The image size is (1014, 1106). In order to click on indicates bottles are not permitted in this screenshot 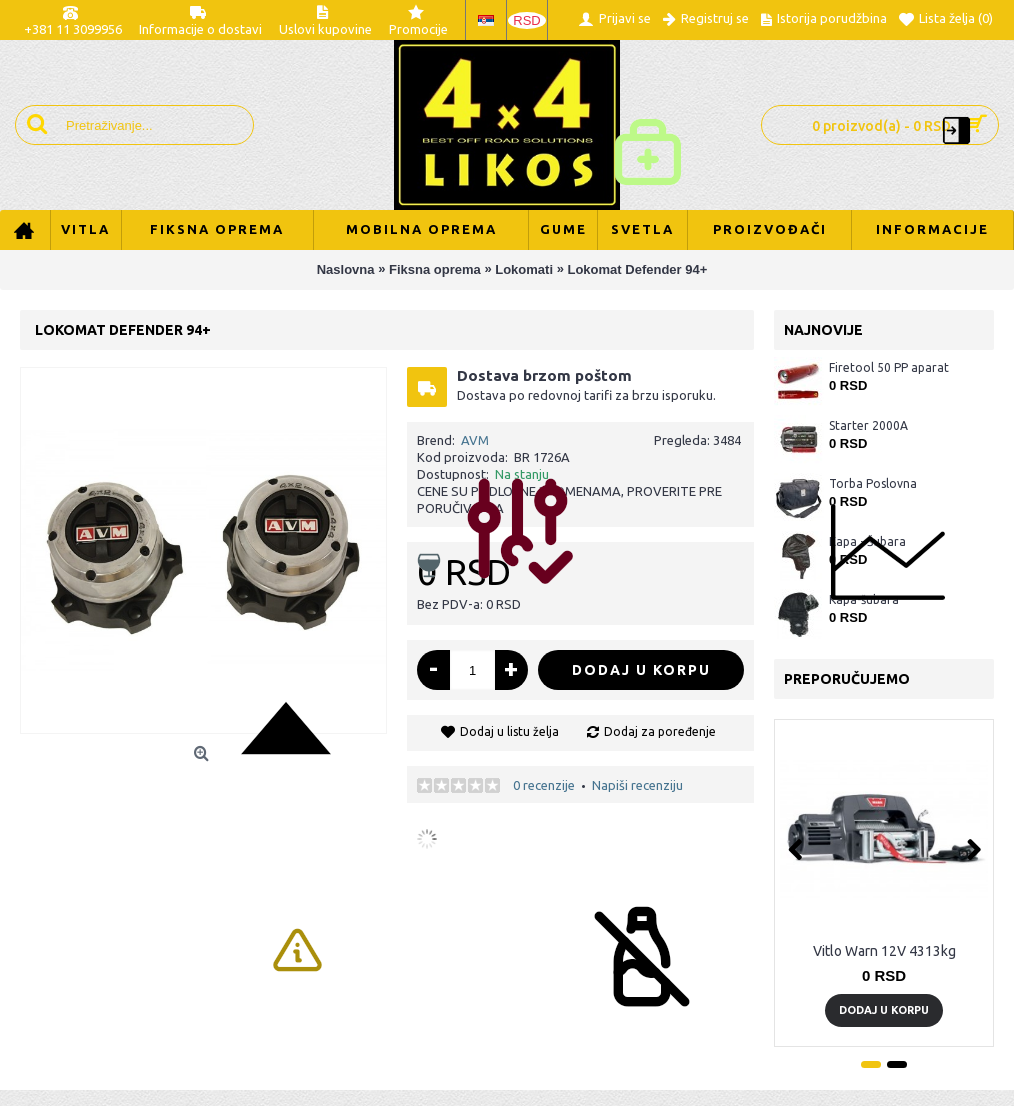, I will do `click(642, 959)`.